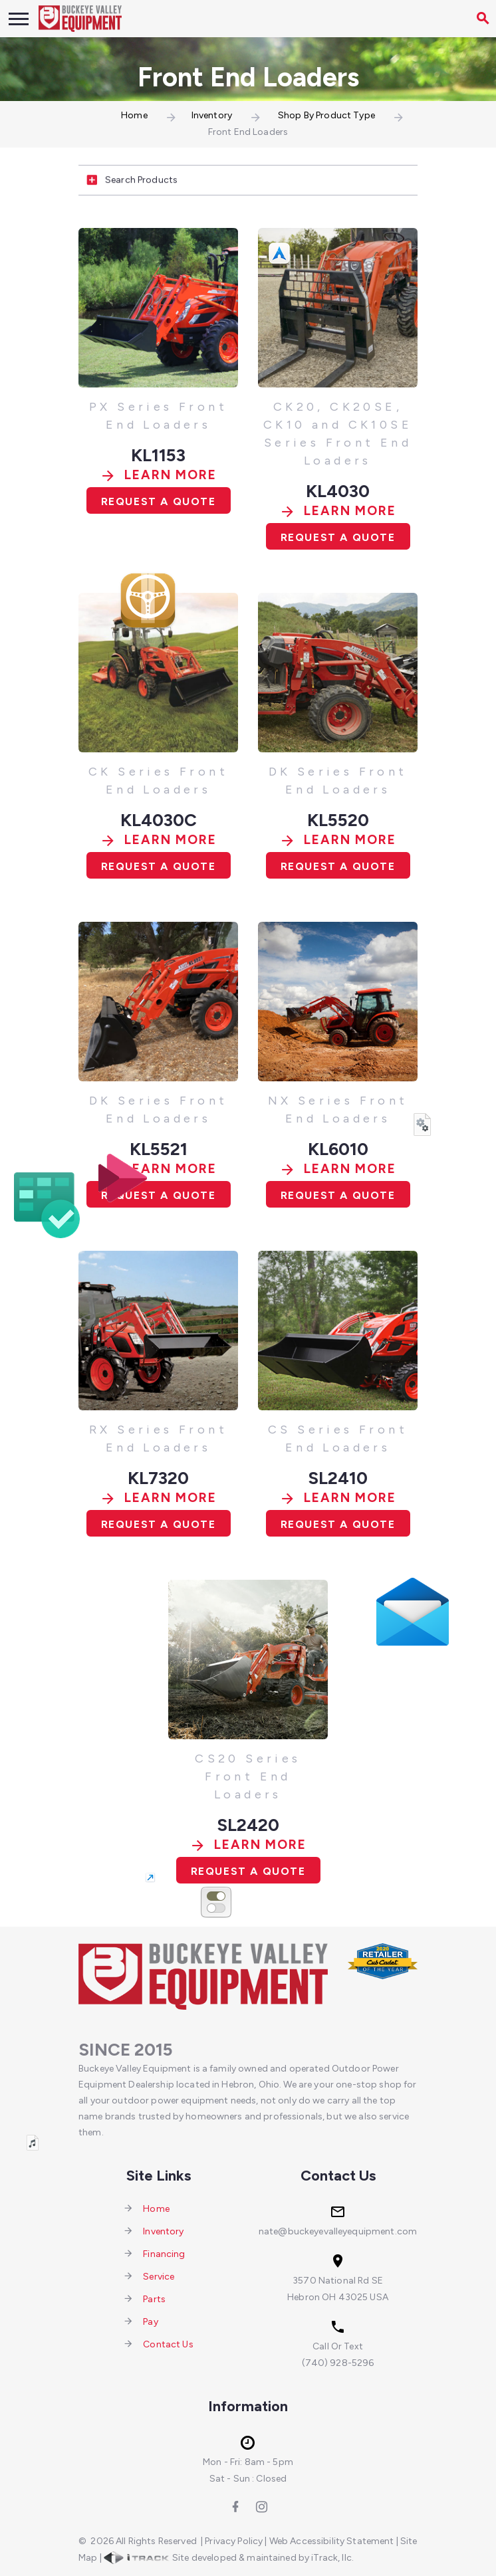 This screenshot has width=496, height=2576. I want to click on open the stream app, so click(122, 1178).